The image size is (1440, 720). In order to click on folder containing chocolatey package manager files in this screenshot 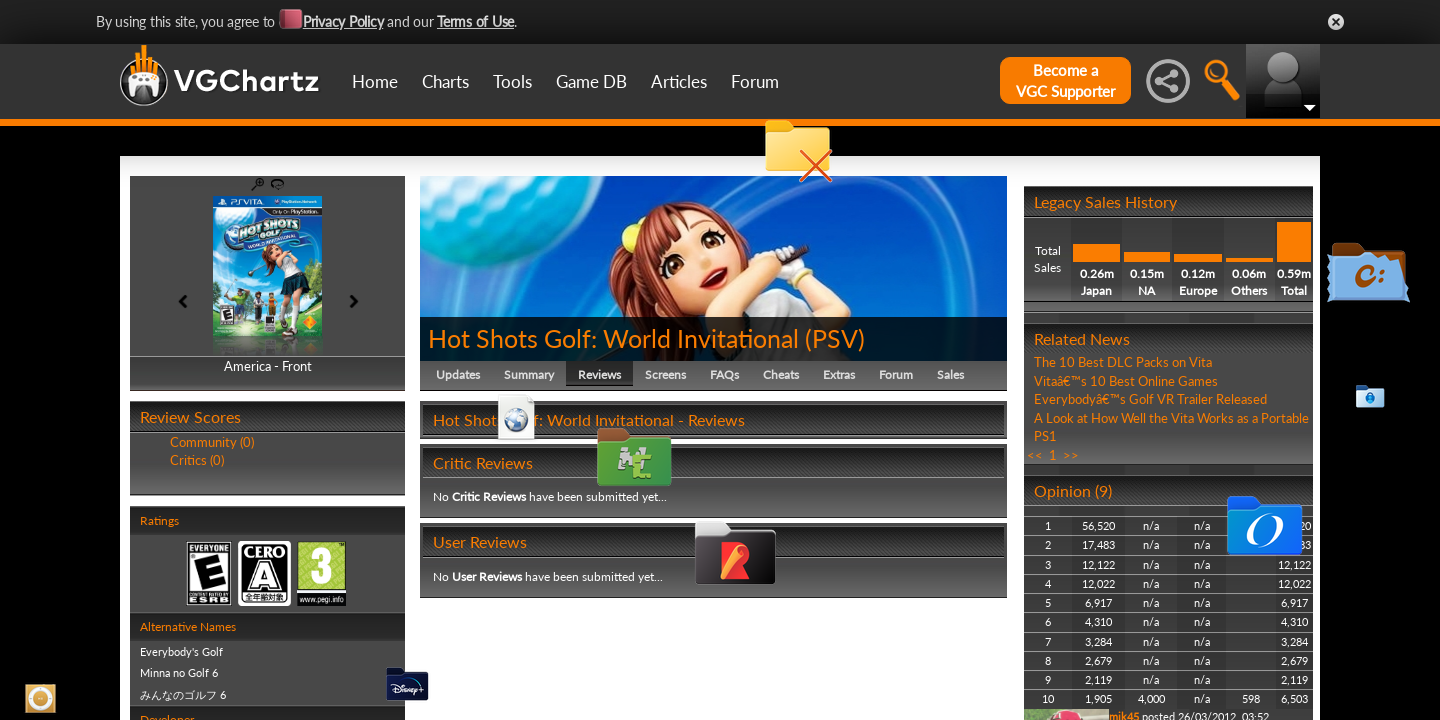, I will do `click(1368, 273)`.